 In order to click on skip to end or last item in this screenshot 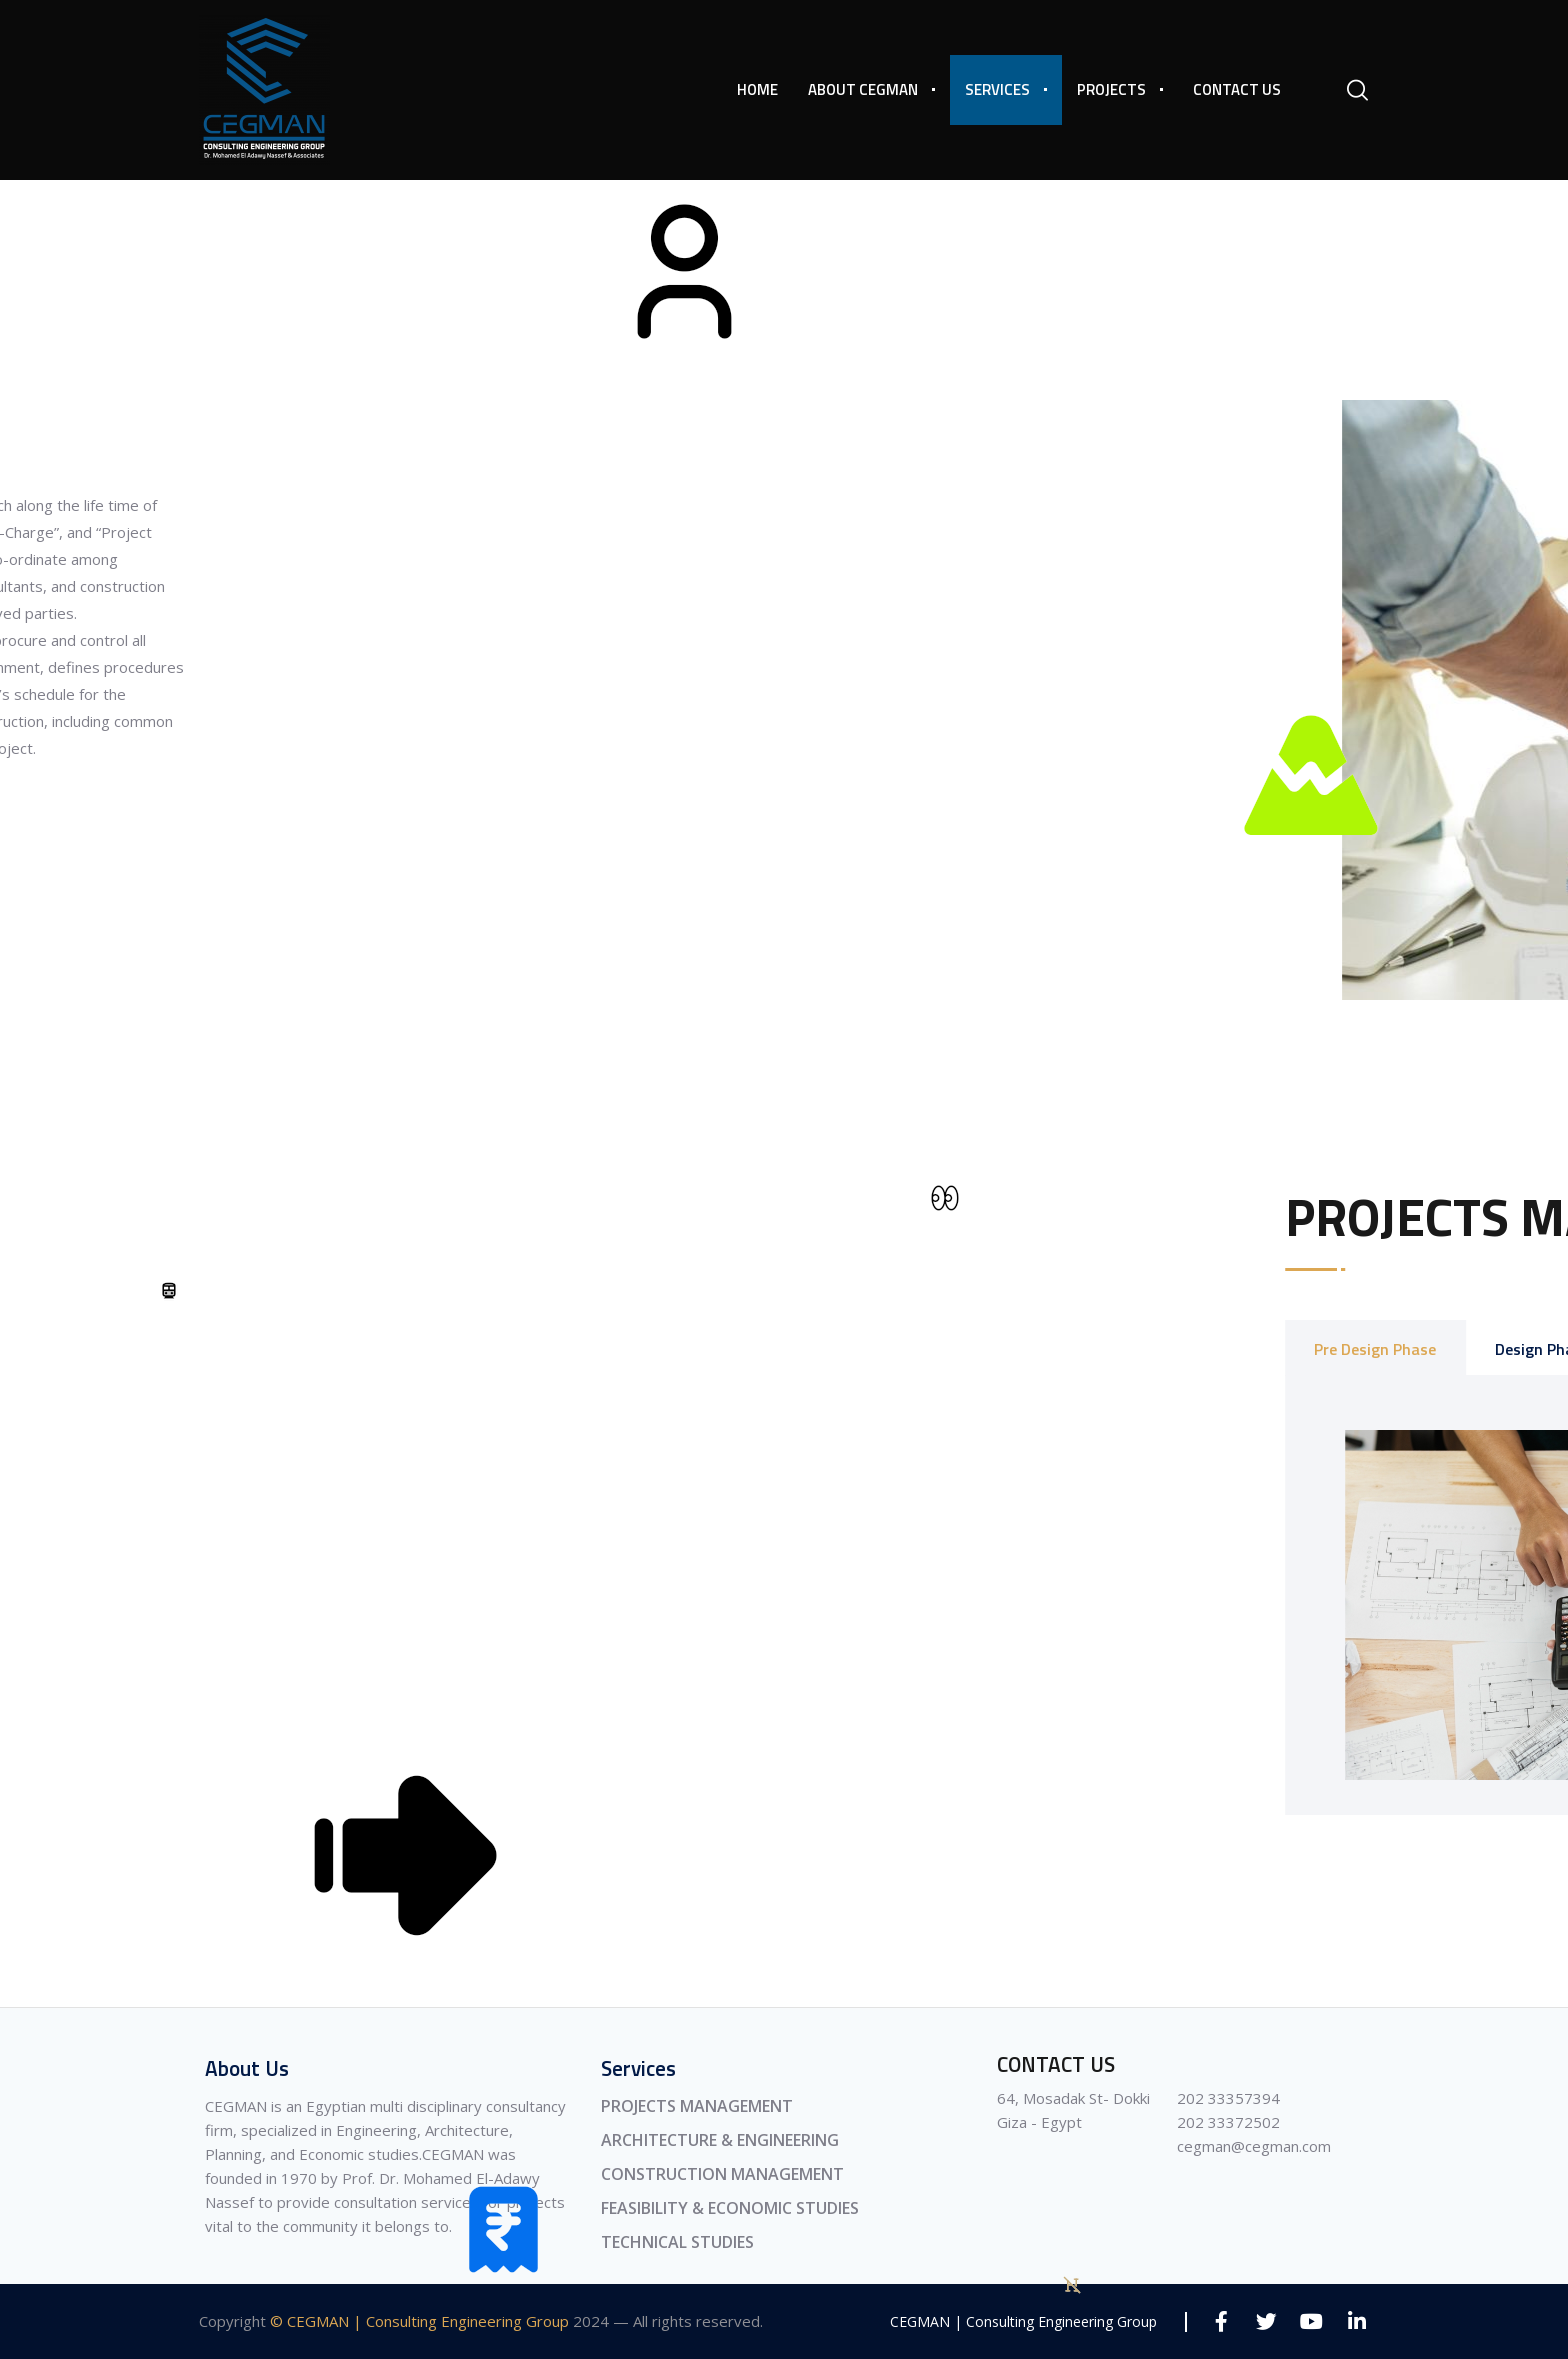, I will do `click(407, 1855)`.